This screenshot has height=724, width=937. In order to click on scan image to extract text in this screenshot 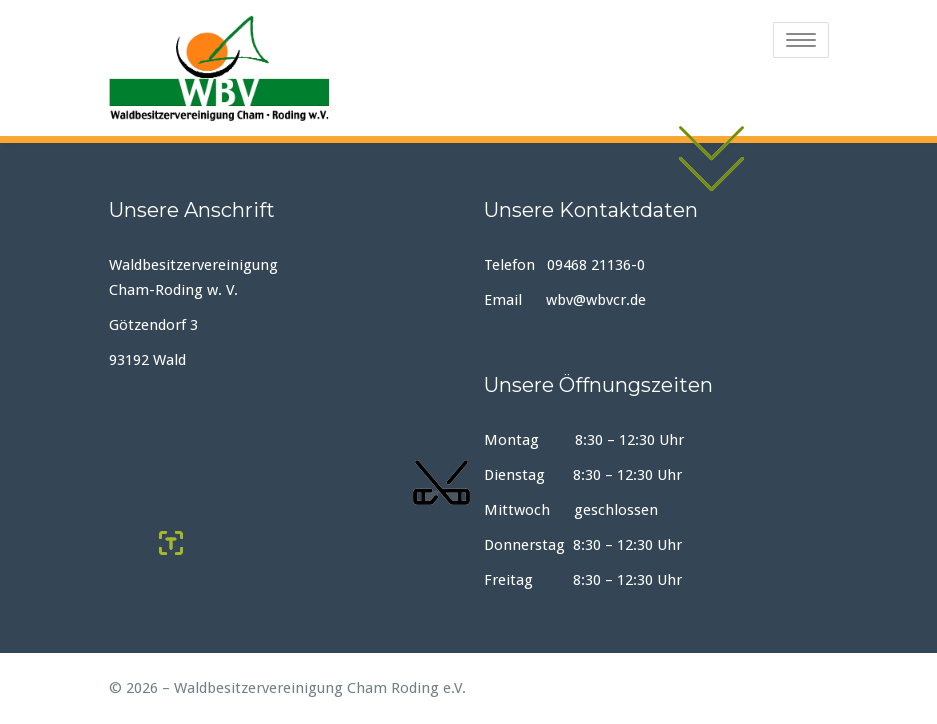, I will do `click(171, 543)`.